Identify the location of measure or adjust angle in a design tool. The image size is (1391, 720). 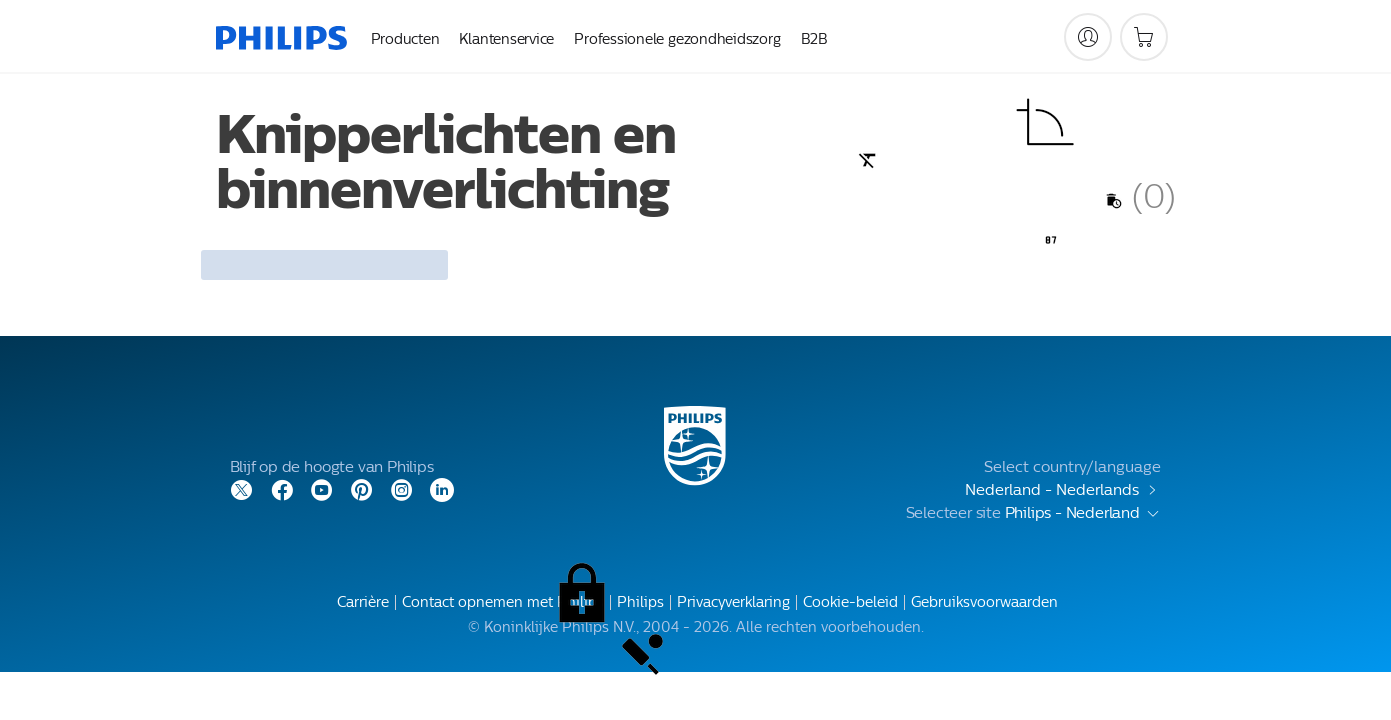
(1043, 125).